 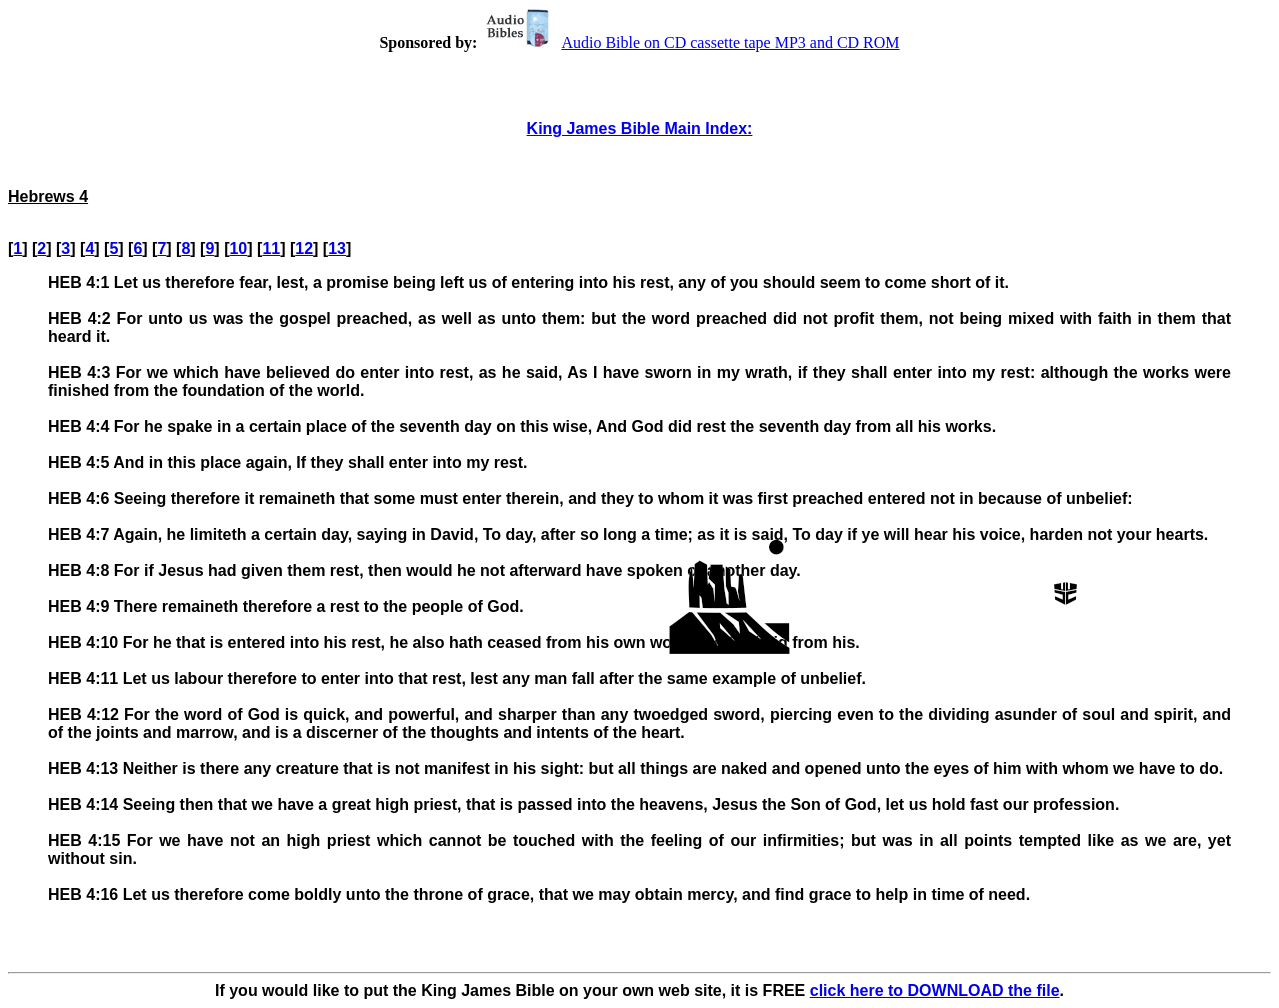 What do you see at coordinates (729, 593) in the screenshot?
I see `navigate to Monument Valley game` at bounding box center [729, 593].